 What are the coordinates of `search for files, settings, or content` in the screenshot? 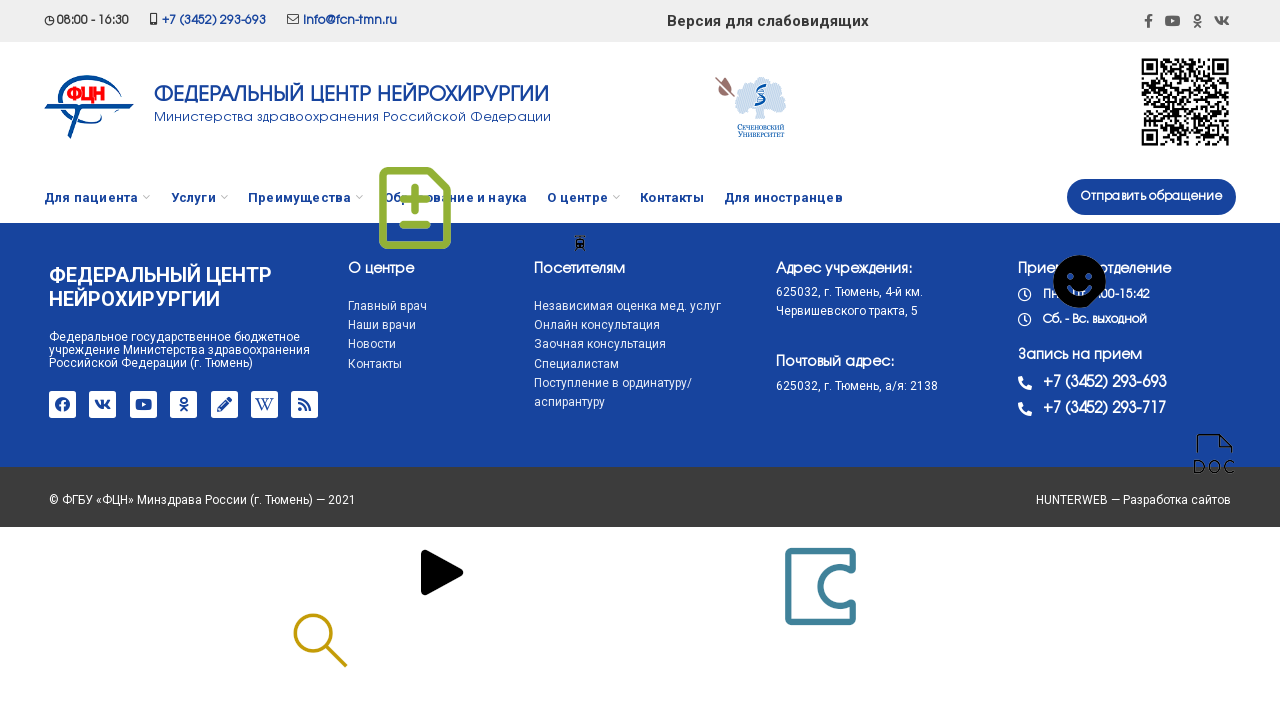 It's located at (320, 640).